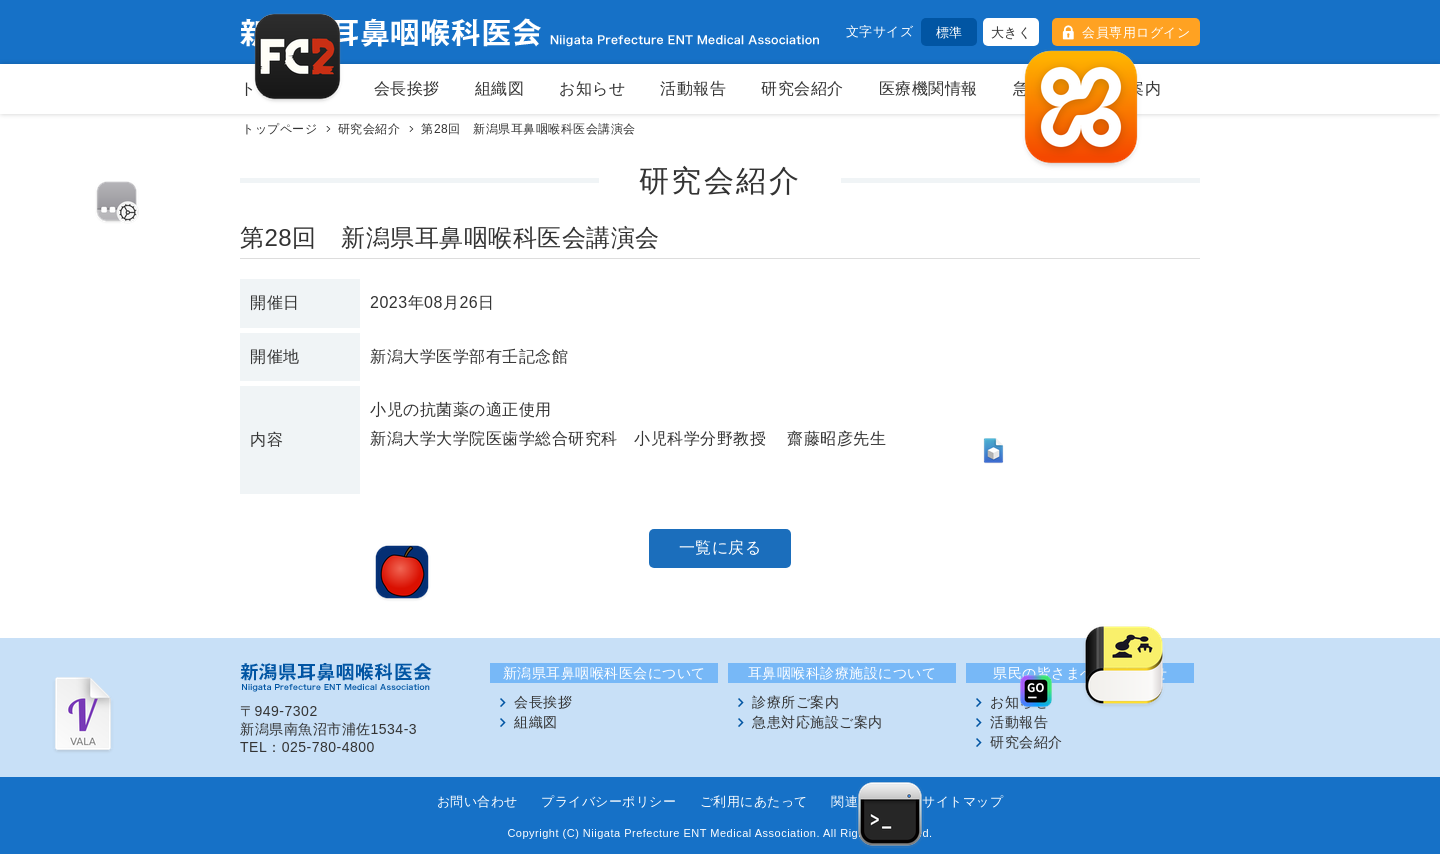 Image resolution: width=1440 pixels, height=854 pixels. I want to click on launch far cry 2 game, so click(297, 56).